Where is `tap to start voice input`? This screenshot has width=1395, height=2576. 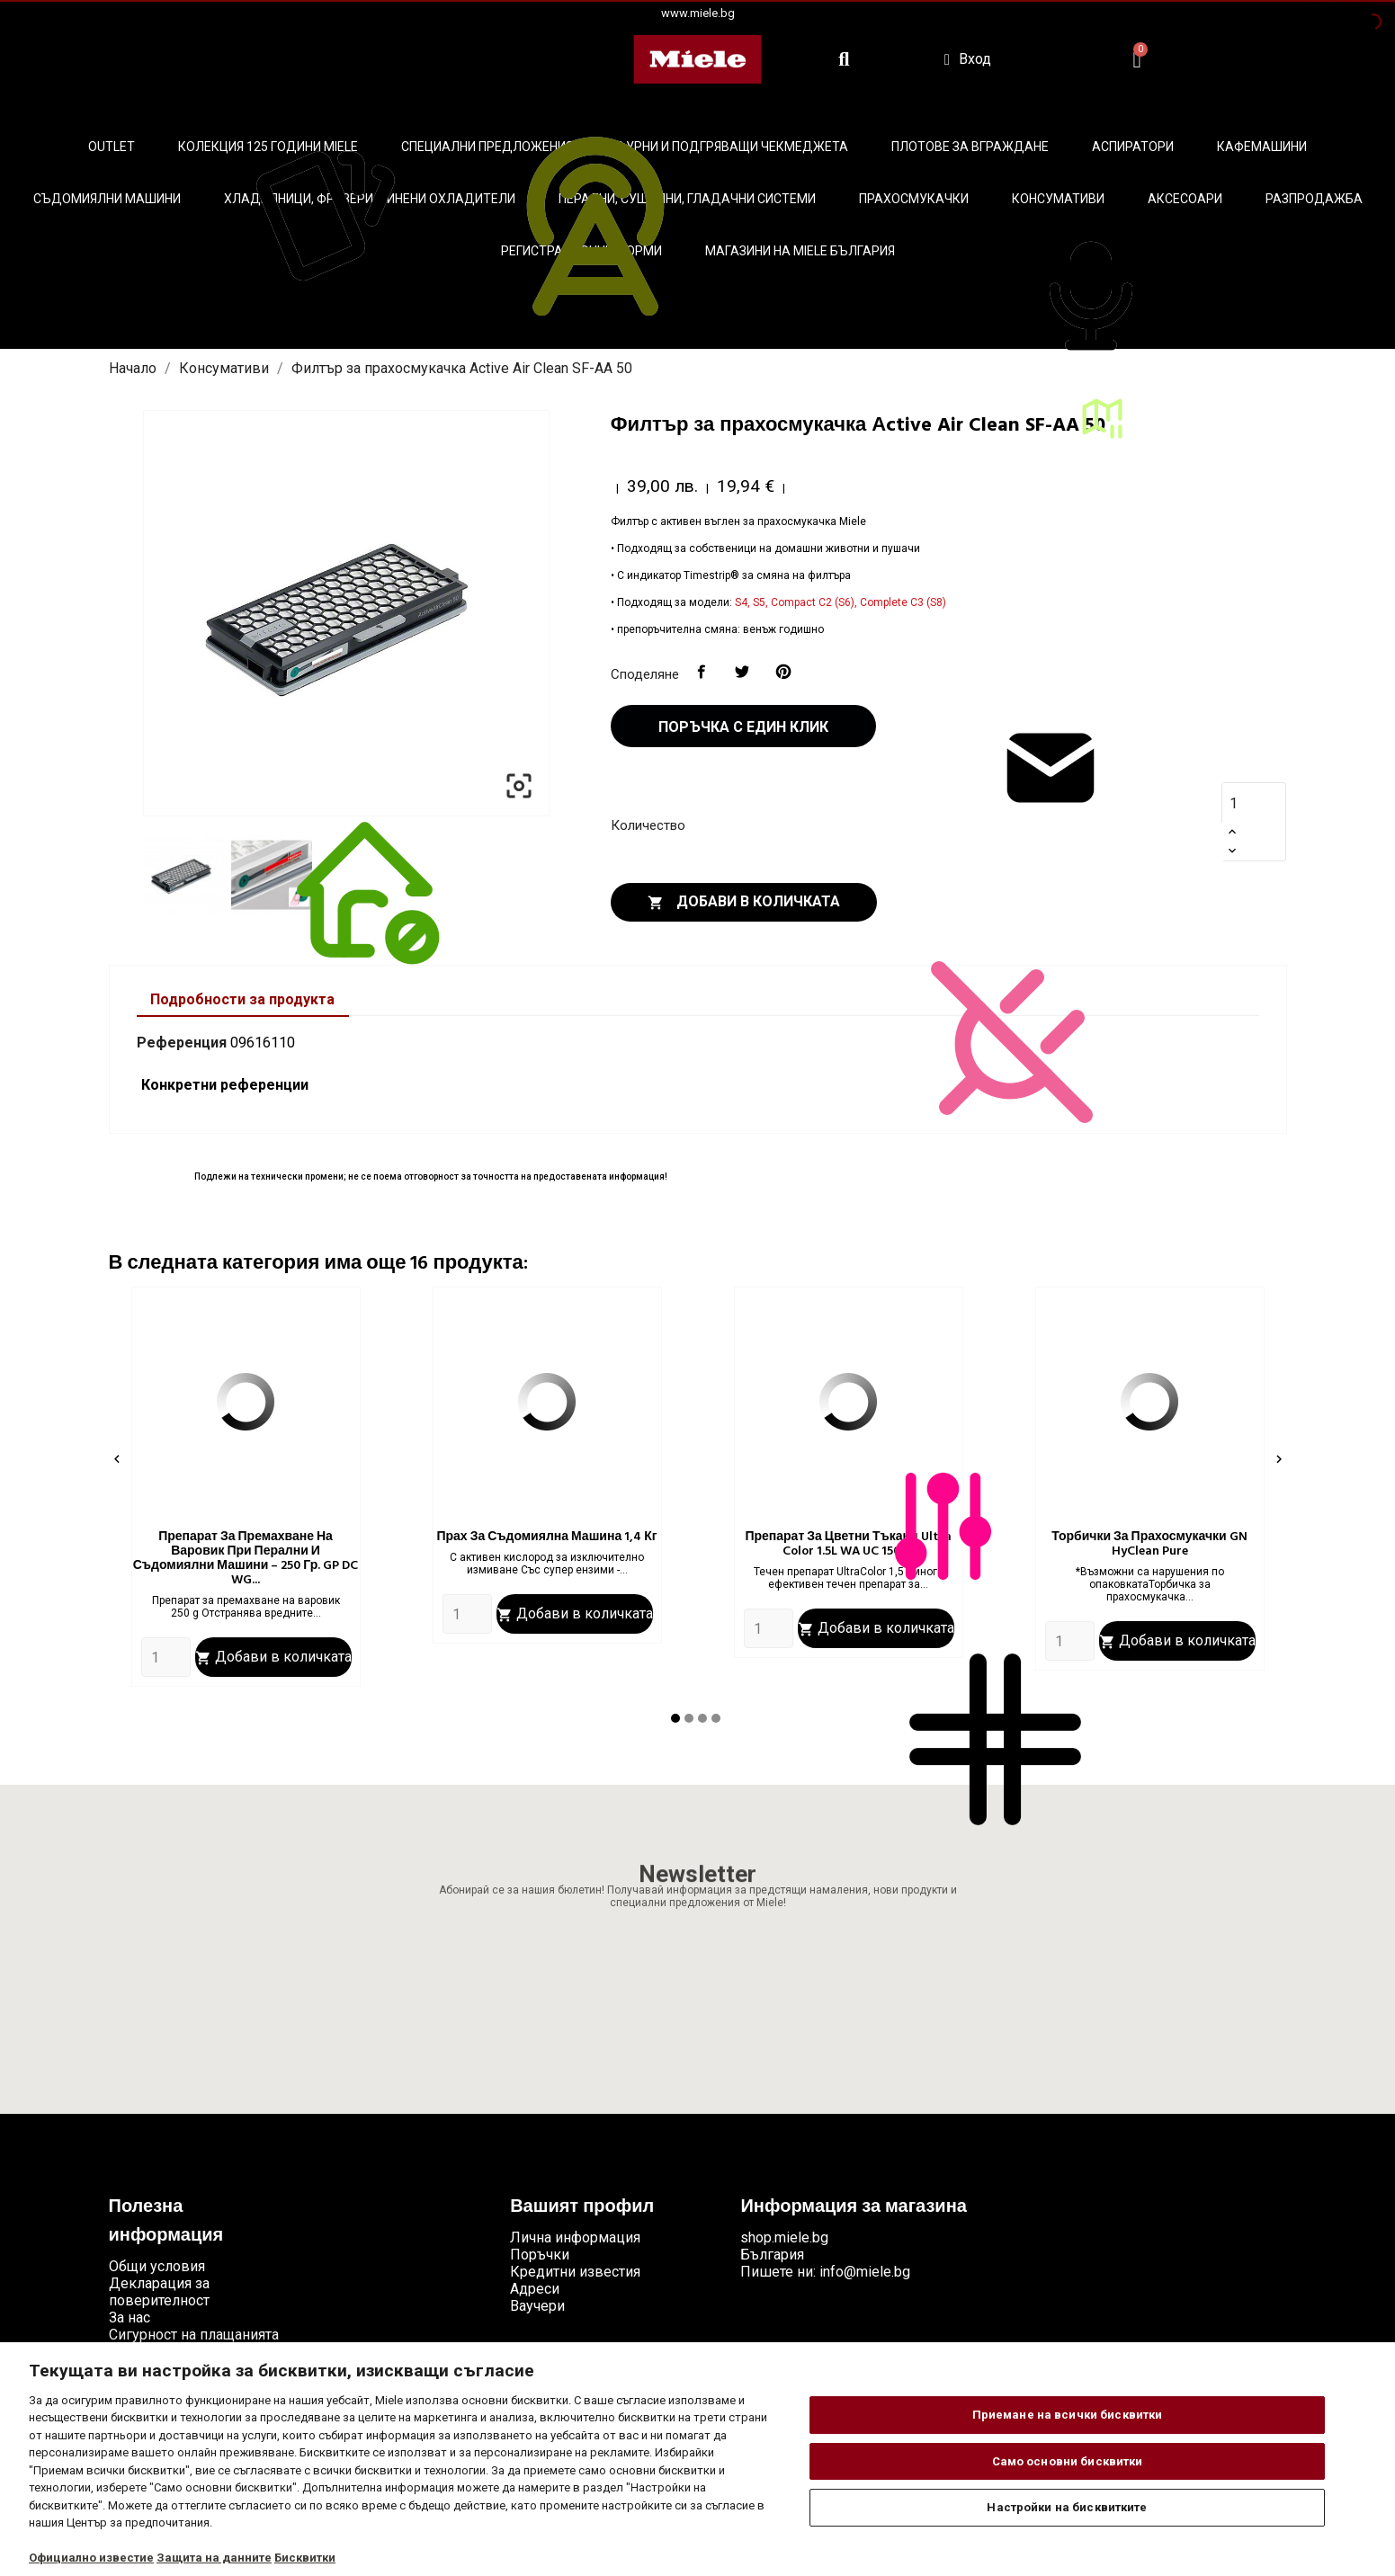
tap to start voice input is located at coordinates (1091, 299).